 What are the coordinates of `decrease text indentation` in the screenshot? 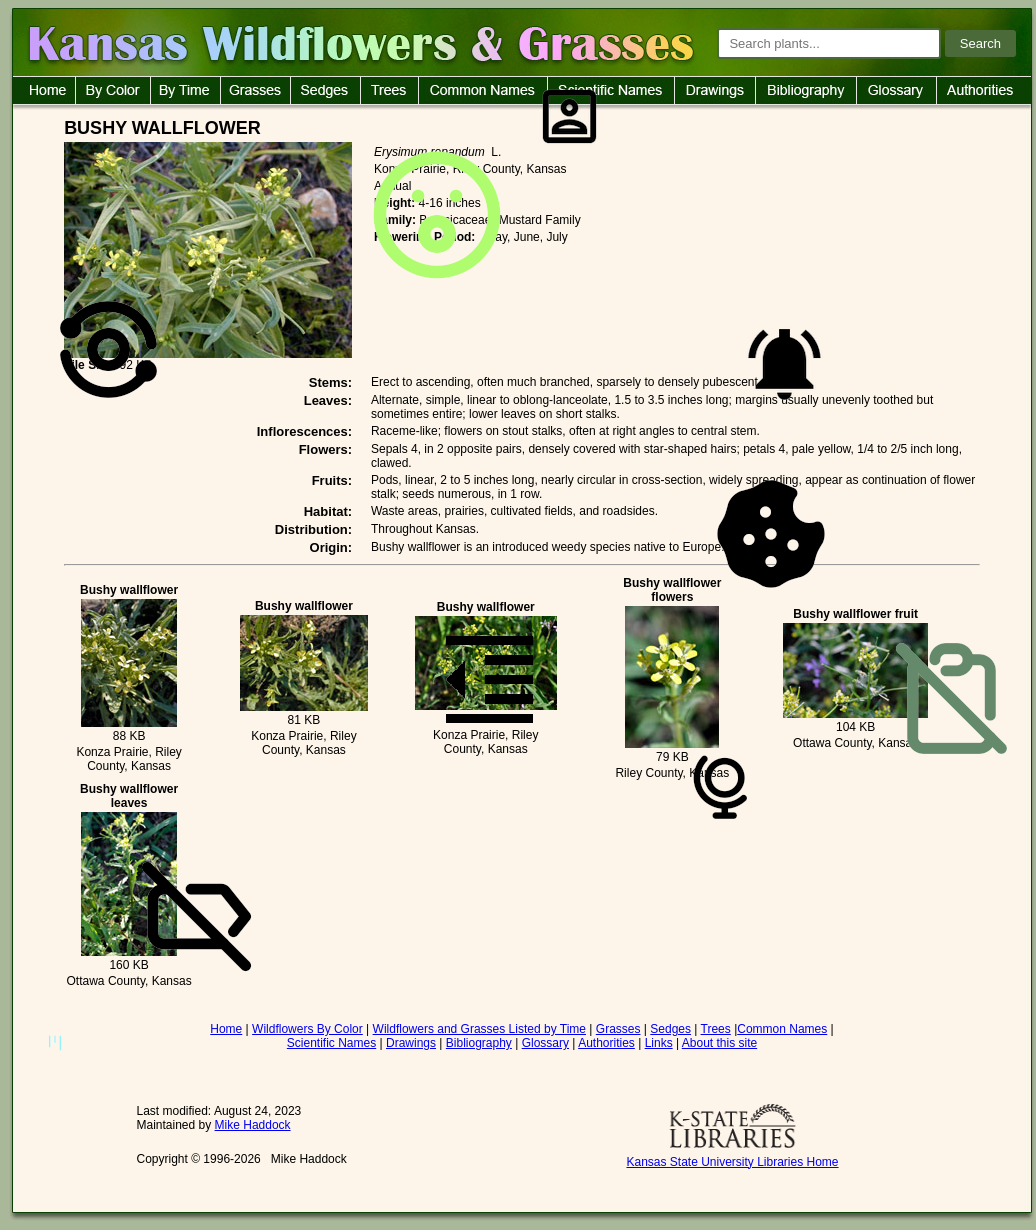 It's located at (489, 679).